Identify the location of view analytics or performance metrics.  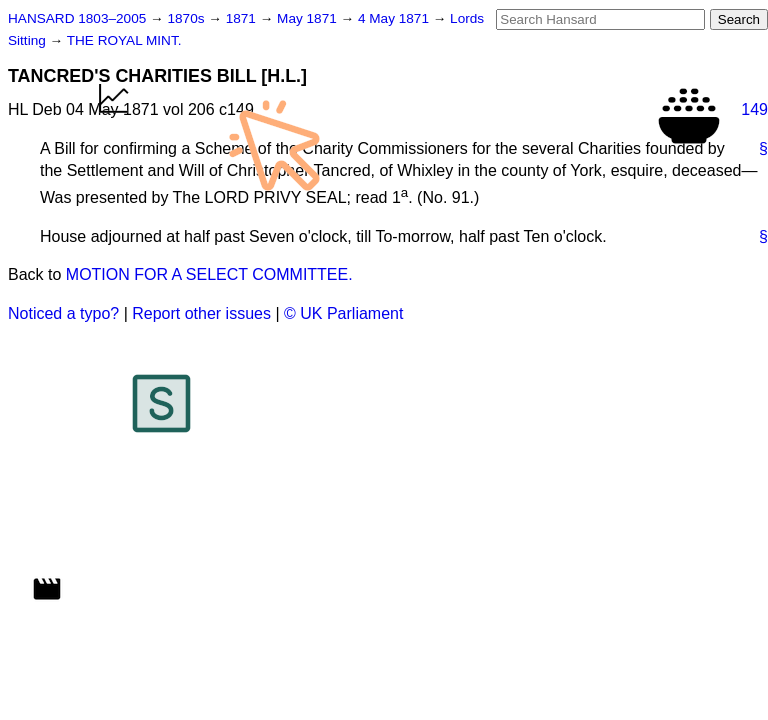
(113, 100).